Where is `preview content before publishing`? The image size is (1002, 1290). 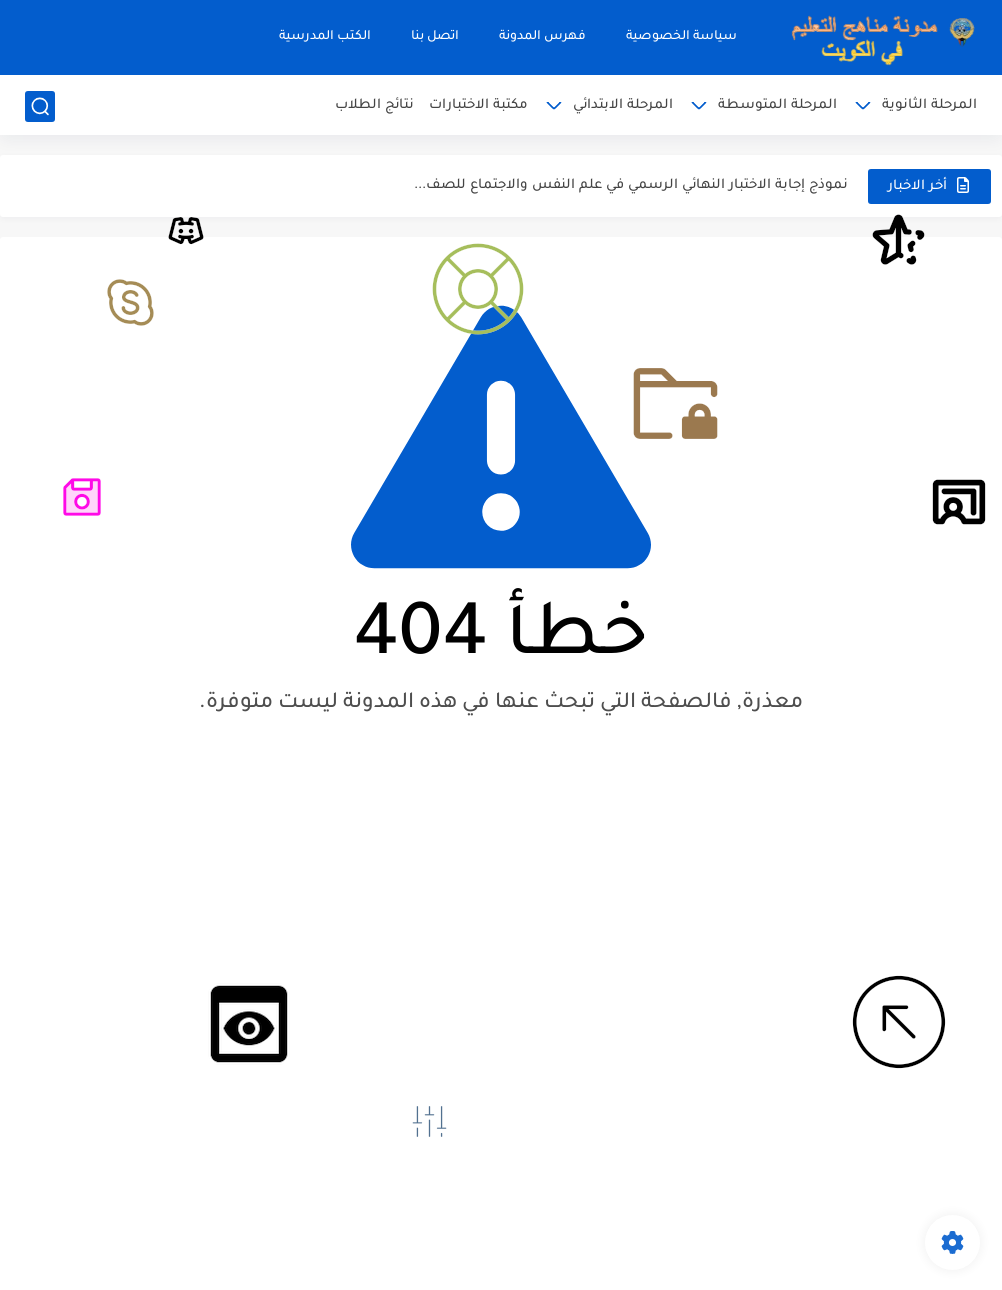 preview content before publishing is located at coordinates (249, 1024).